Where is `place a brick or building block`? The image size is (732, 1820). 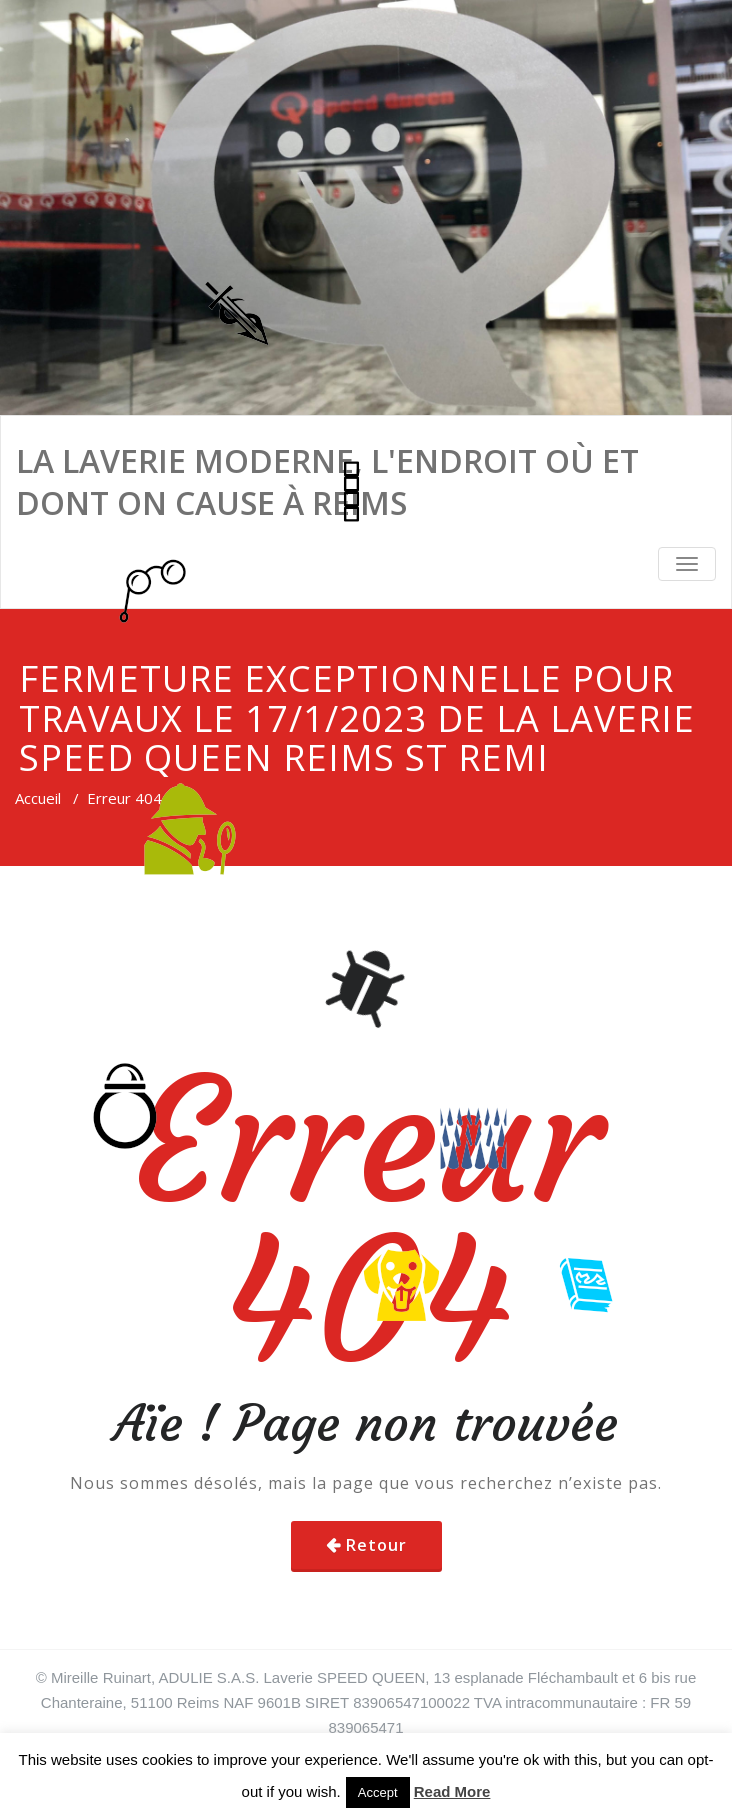 place a brick or building block is located at coordinates (351, 491).